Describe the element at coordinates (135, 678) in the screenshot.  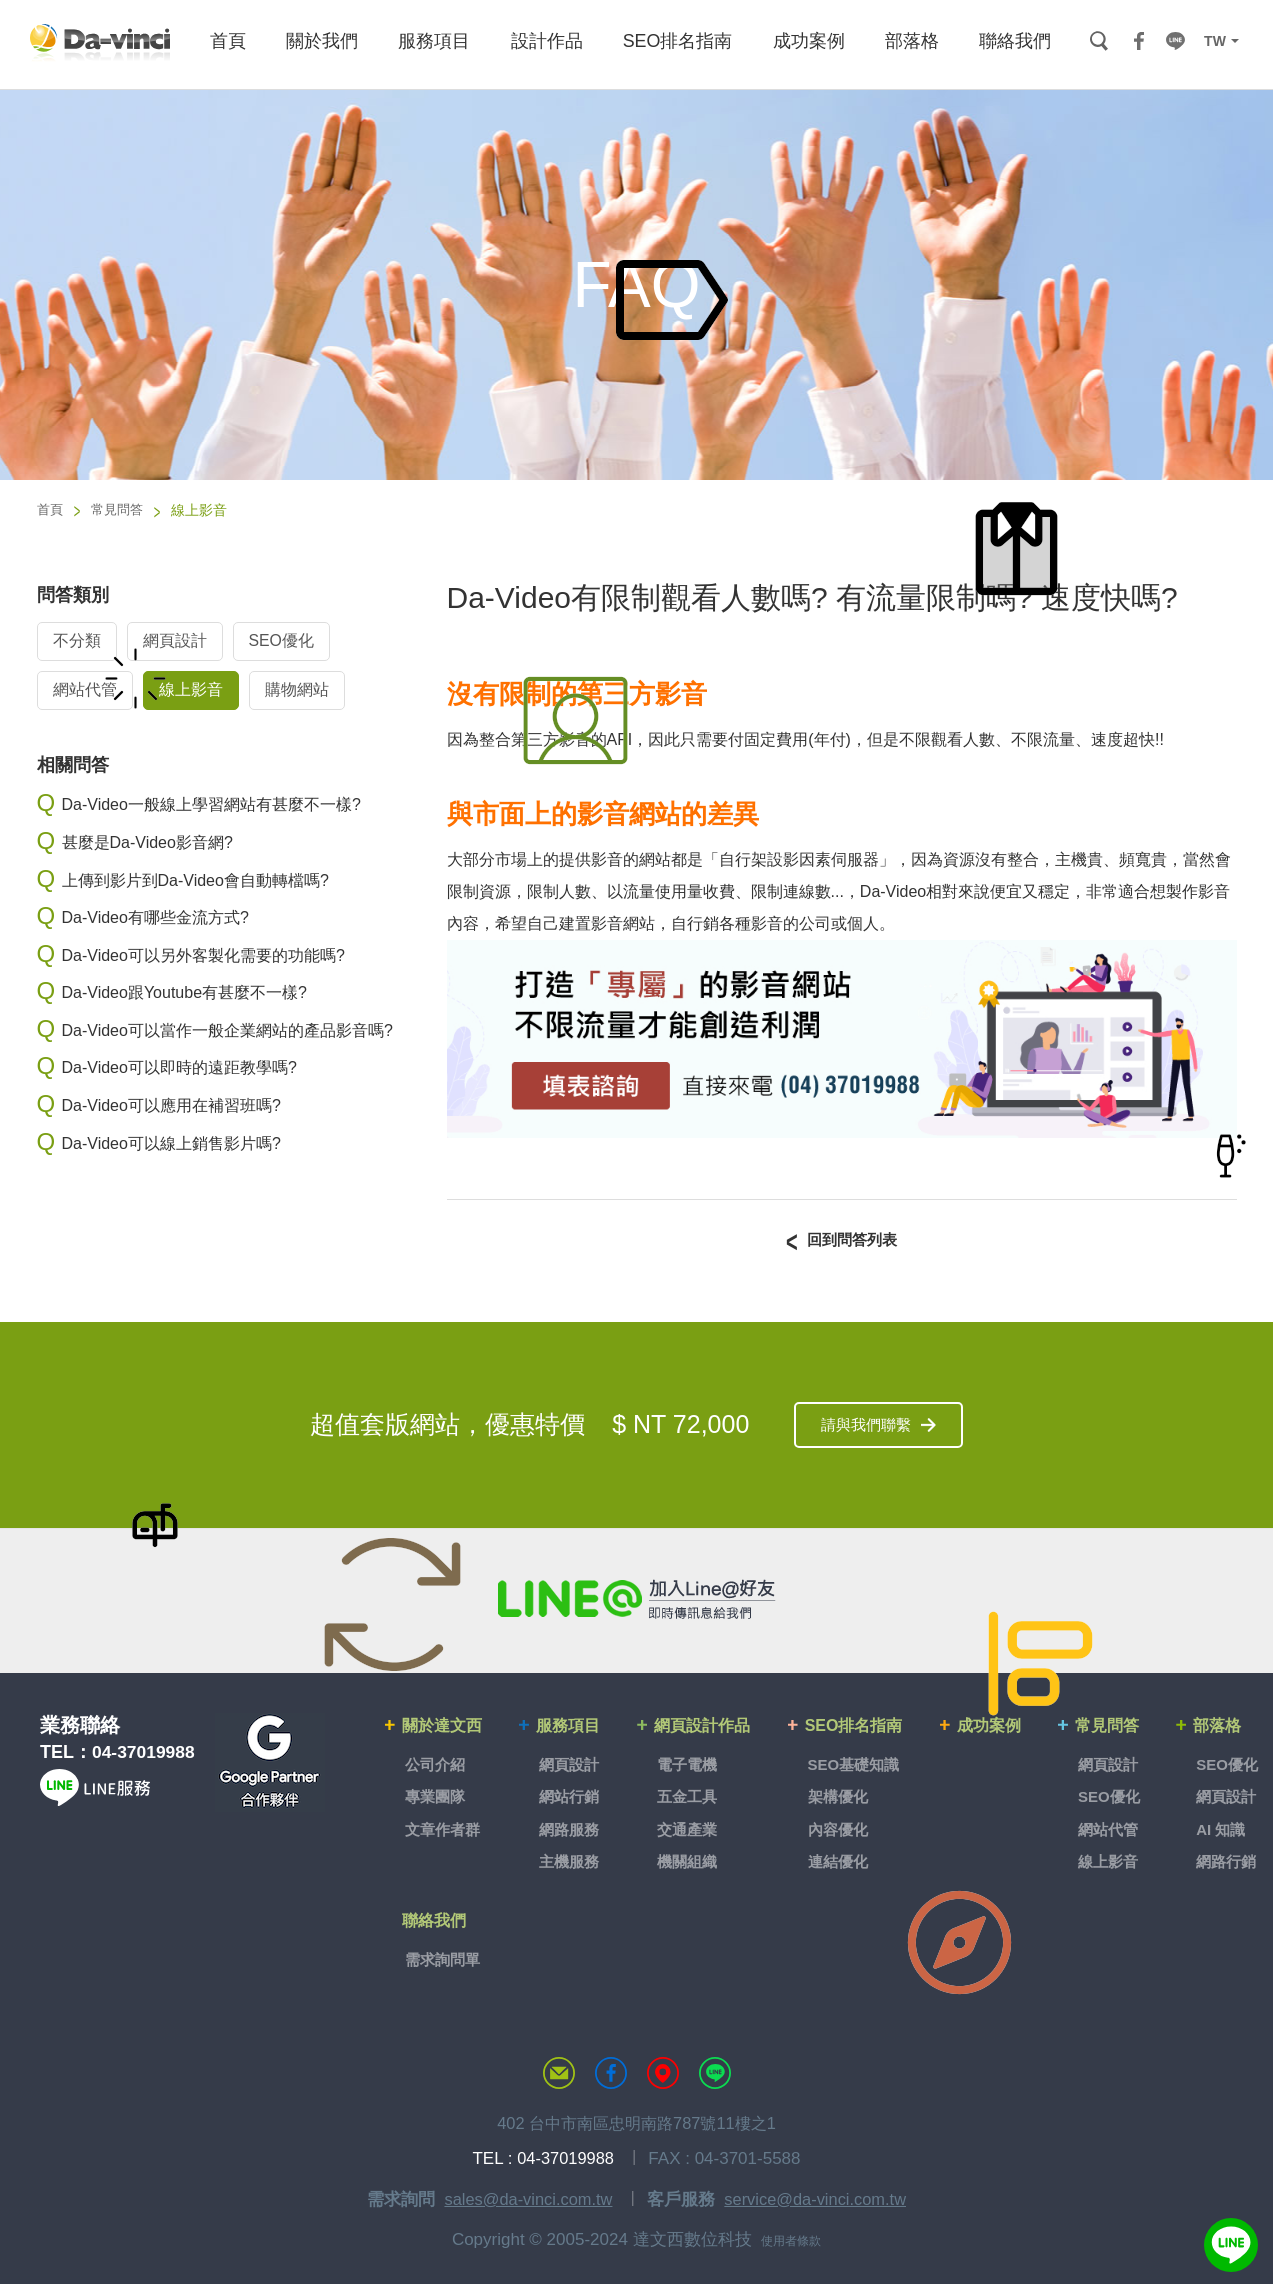
I see `indicates loading or processing in progress` at that location.